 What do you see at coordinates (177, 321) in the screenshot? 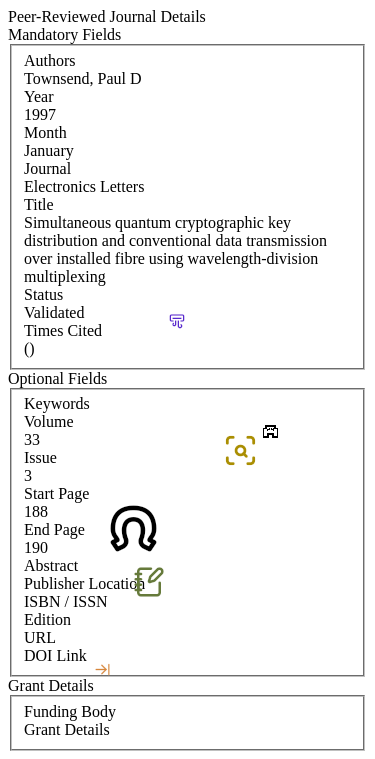
I see `adjust air conditioning or ventilation settings` at bounding box center [177, 321].